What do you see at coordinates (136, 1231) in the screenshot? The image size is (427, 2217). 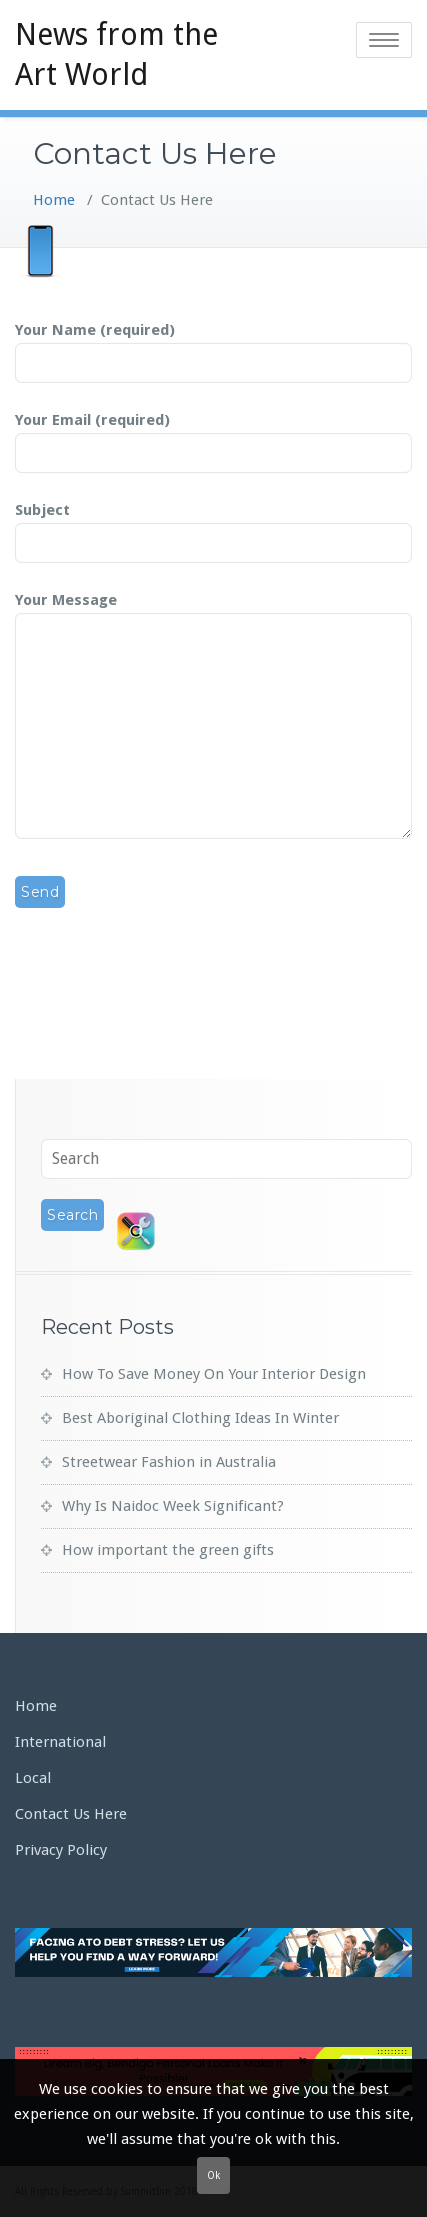 I see `open ColorSync Utility to manage color profiles` at bounding box center [136, 1231].